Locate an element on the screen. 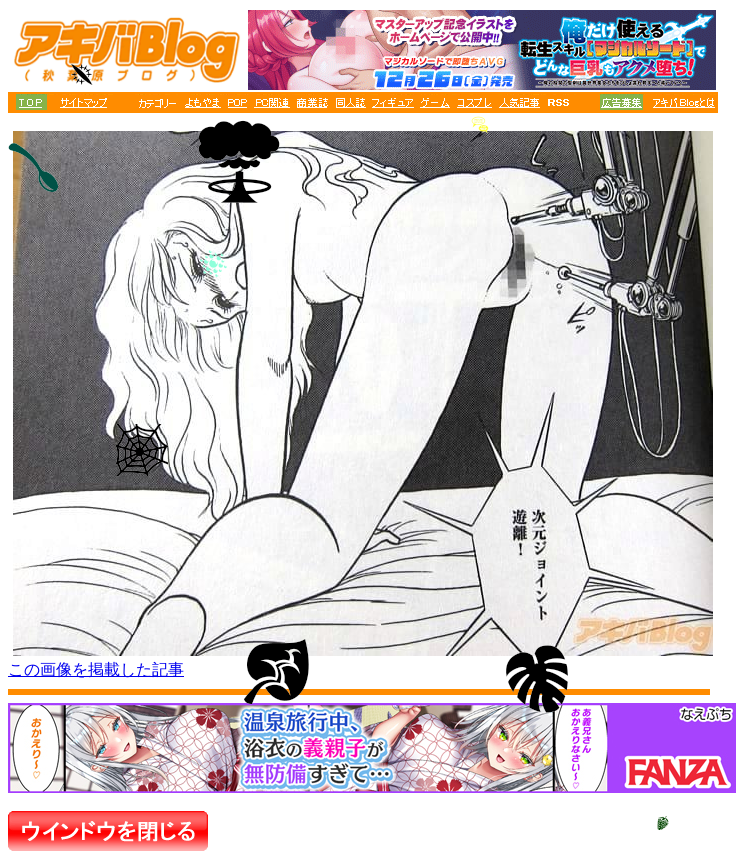 The height and width of the screenshot is (851, 755). select utensil or cutlery option is located at coordinates (33, 167).